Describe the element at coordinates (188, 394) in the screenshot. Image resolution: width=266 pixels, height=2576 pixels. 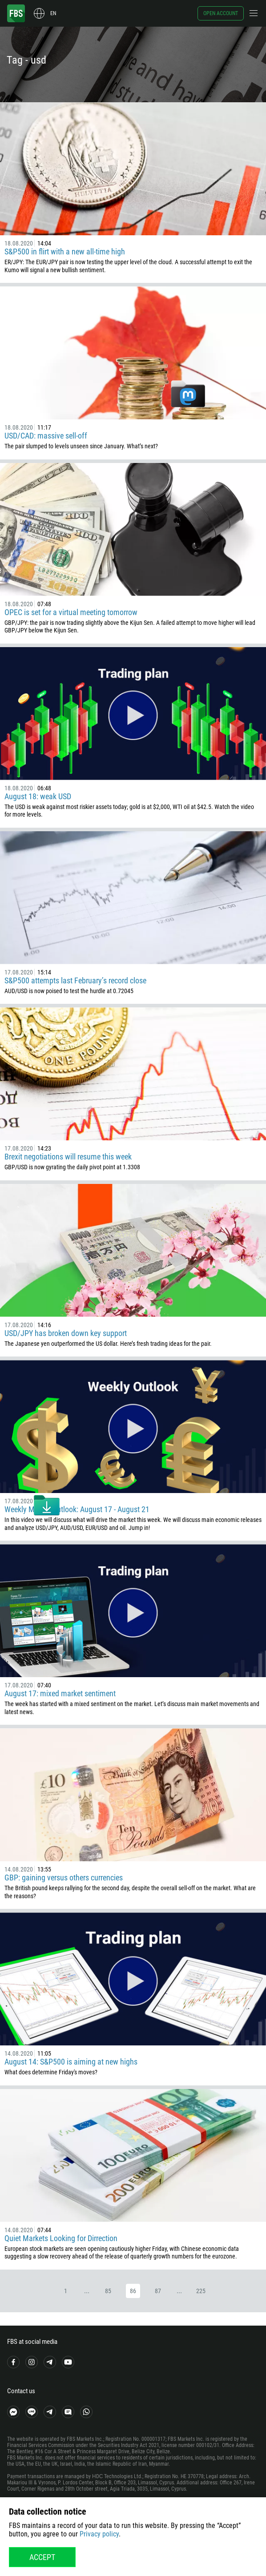
I see `folder containing mastodon-related files` at that location.